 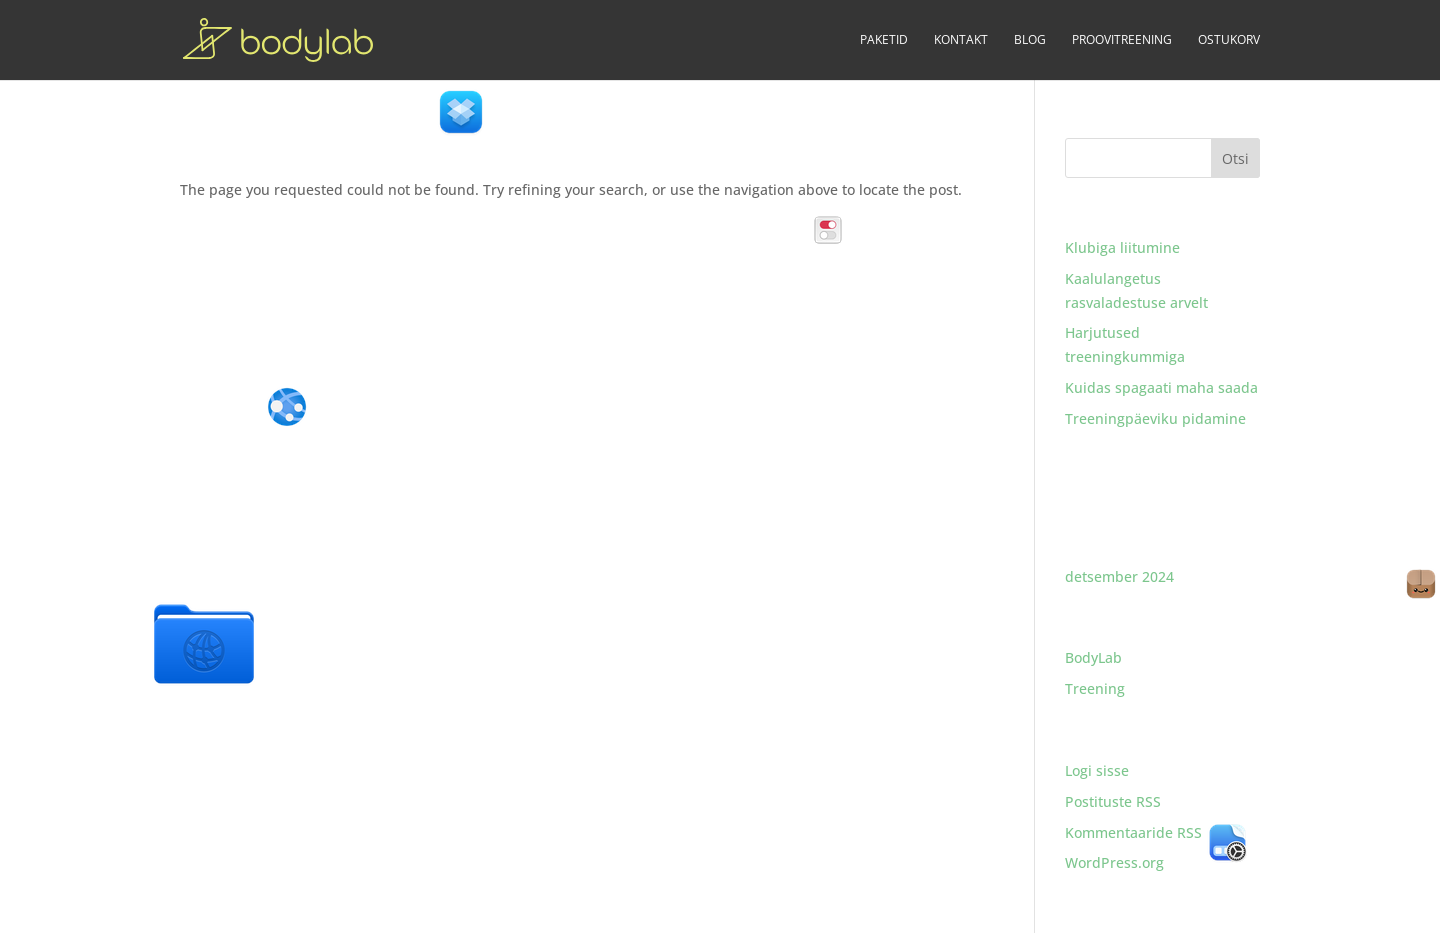 I want to click on open gnome tweaks settings, so click(x=828, y=230).